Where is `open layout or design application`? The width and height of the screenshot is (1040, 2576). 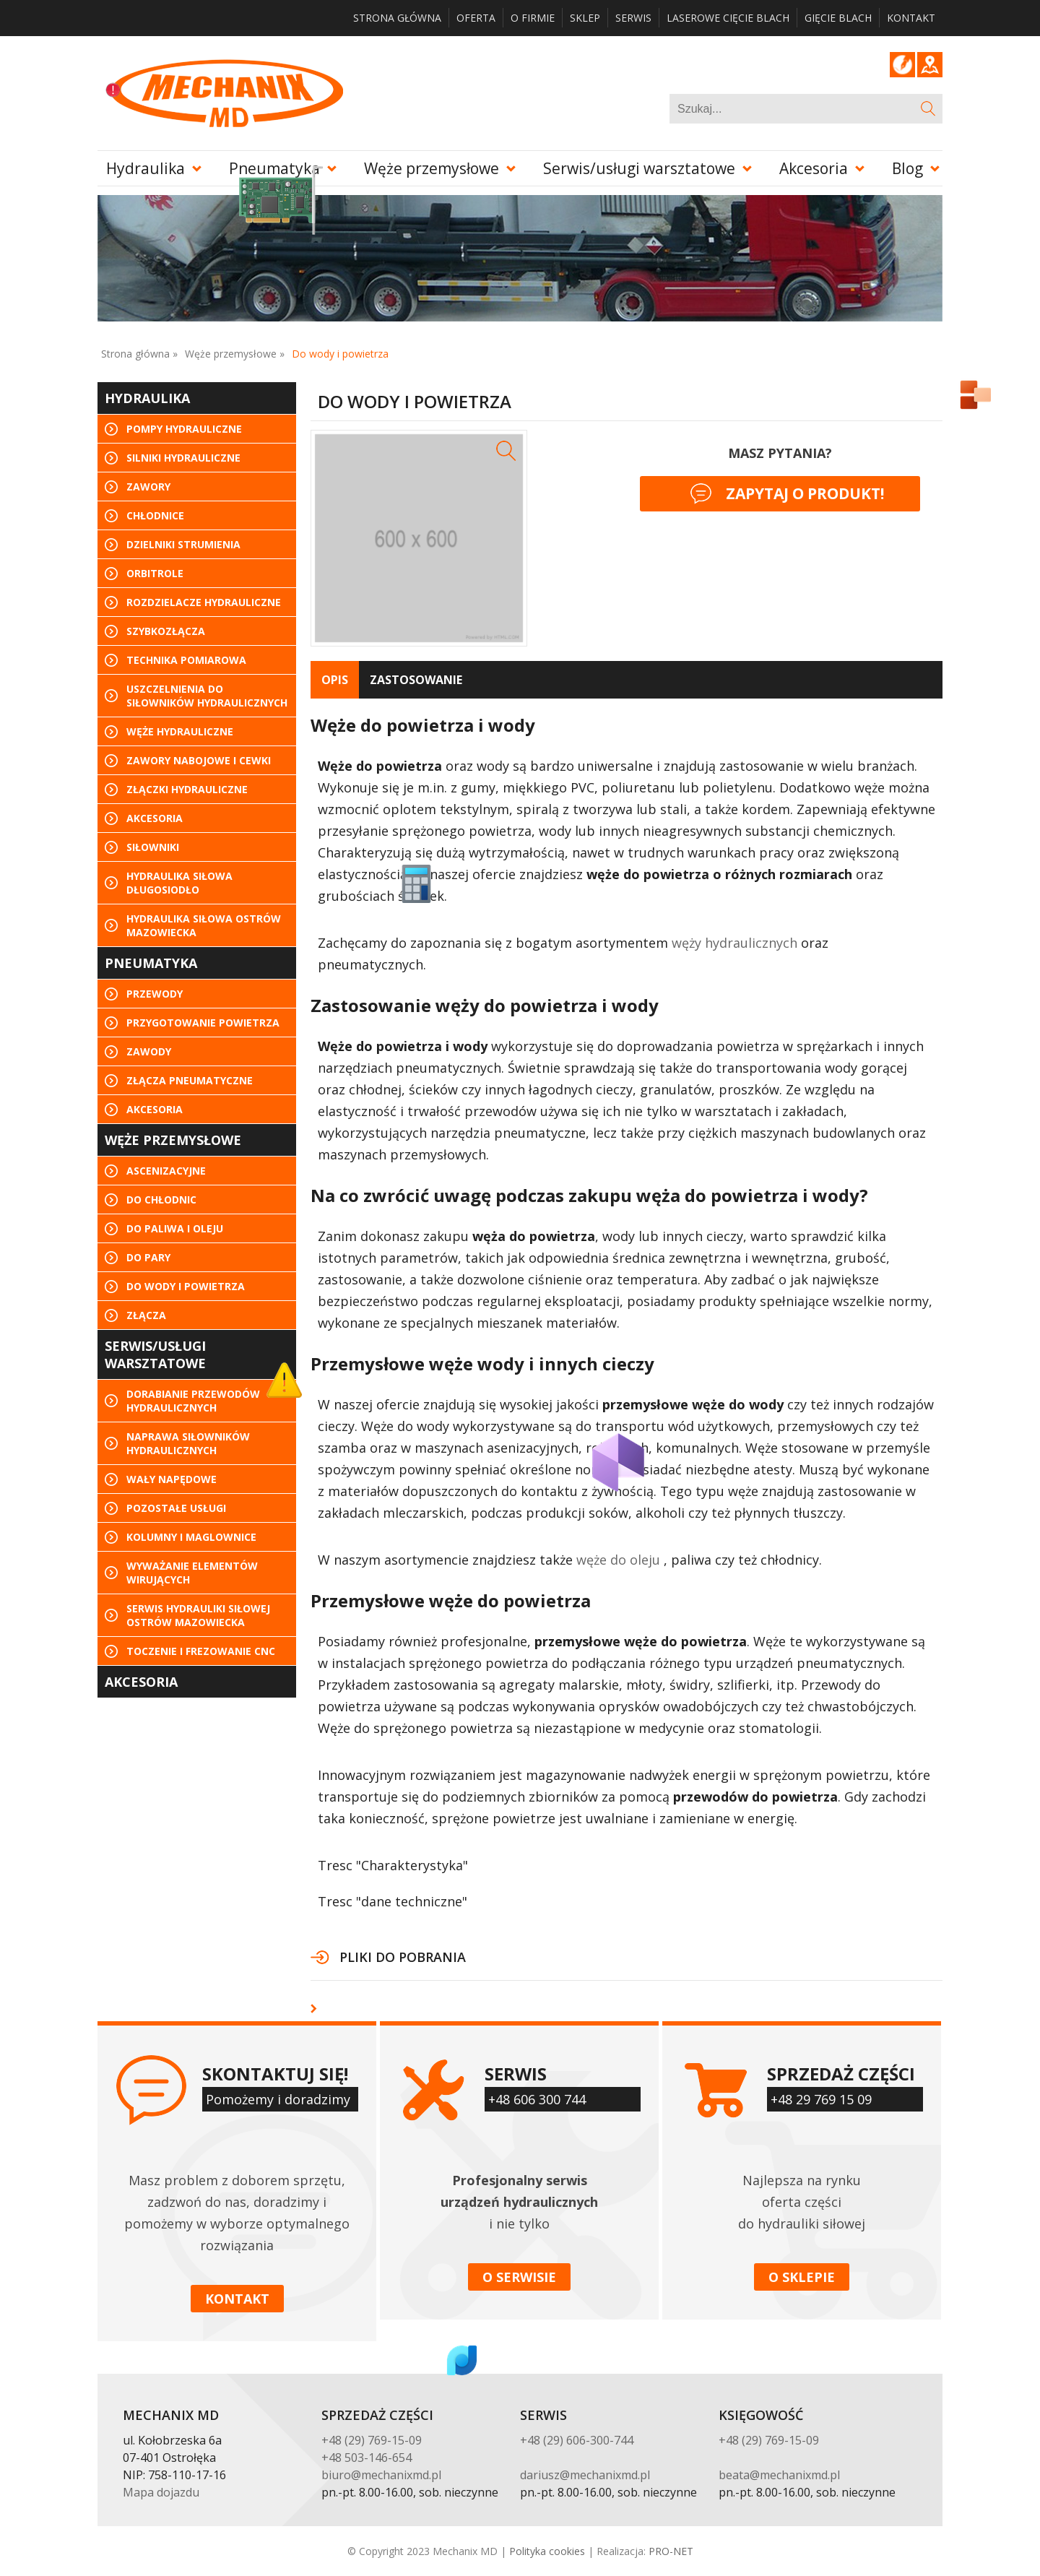
open layout or design application is located at coordinates (618, 1463).